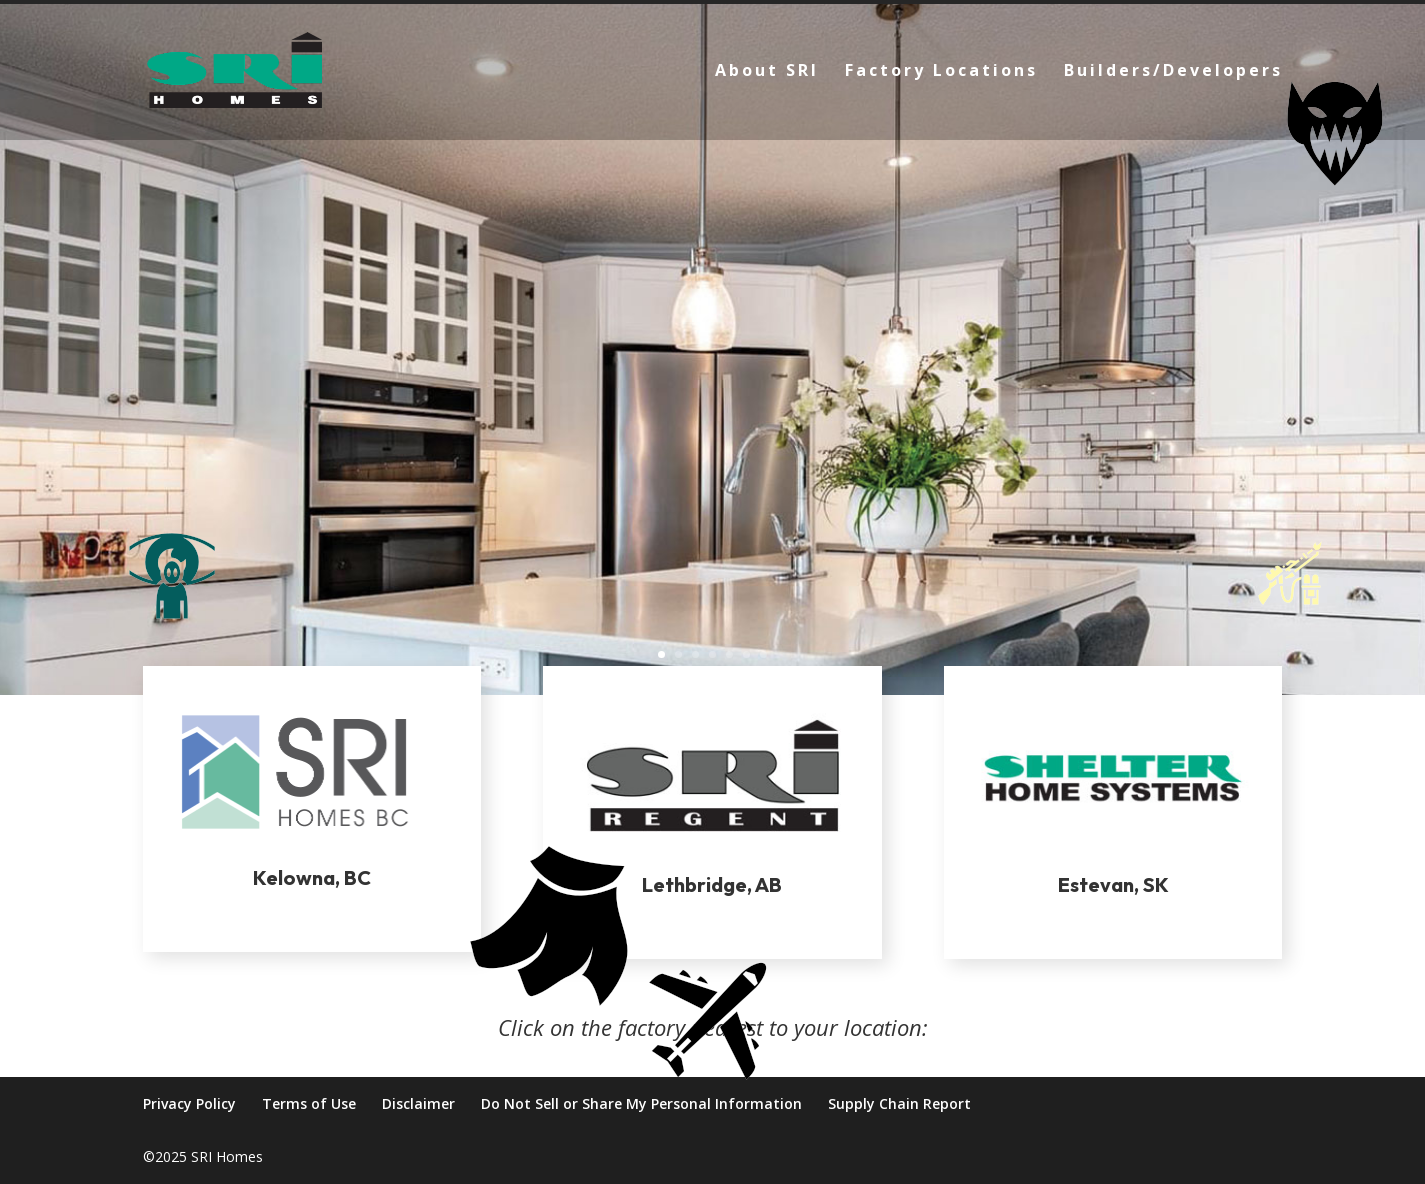 This screenshot has width=1425, height=1184. I want to click on select imp or demon character, so click(1334, 133).